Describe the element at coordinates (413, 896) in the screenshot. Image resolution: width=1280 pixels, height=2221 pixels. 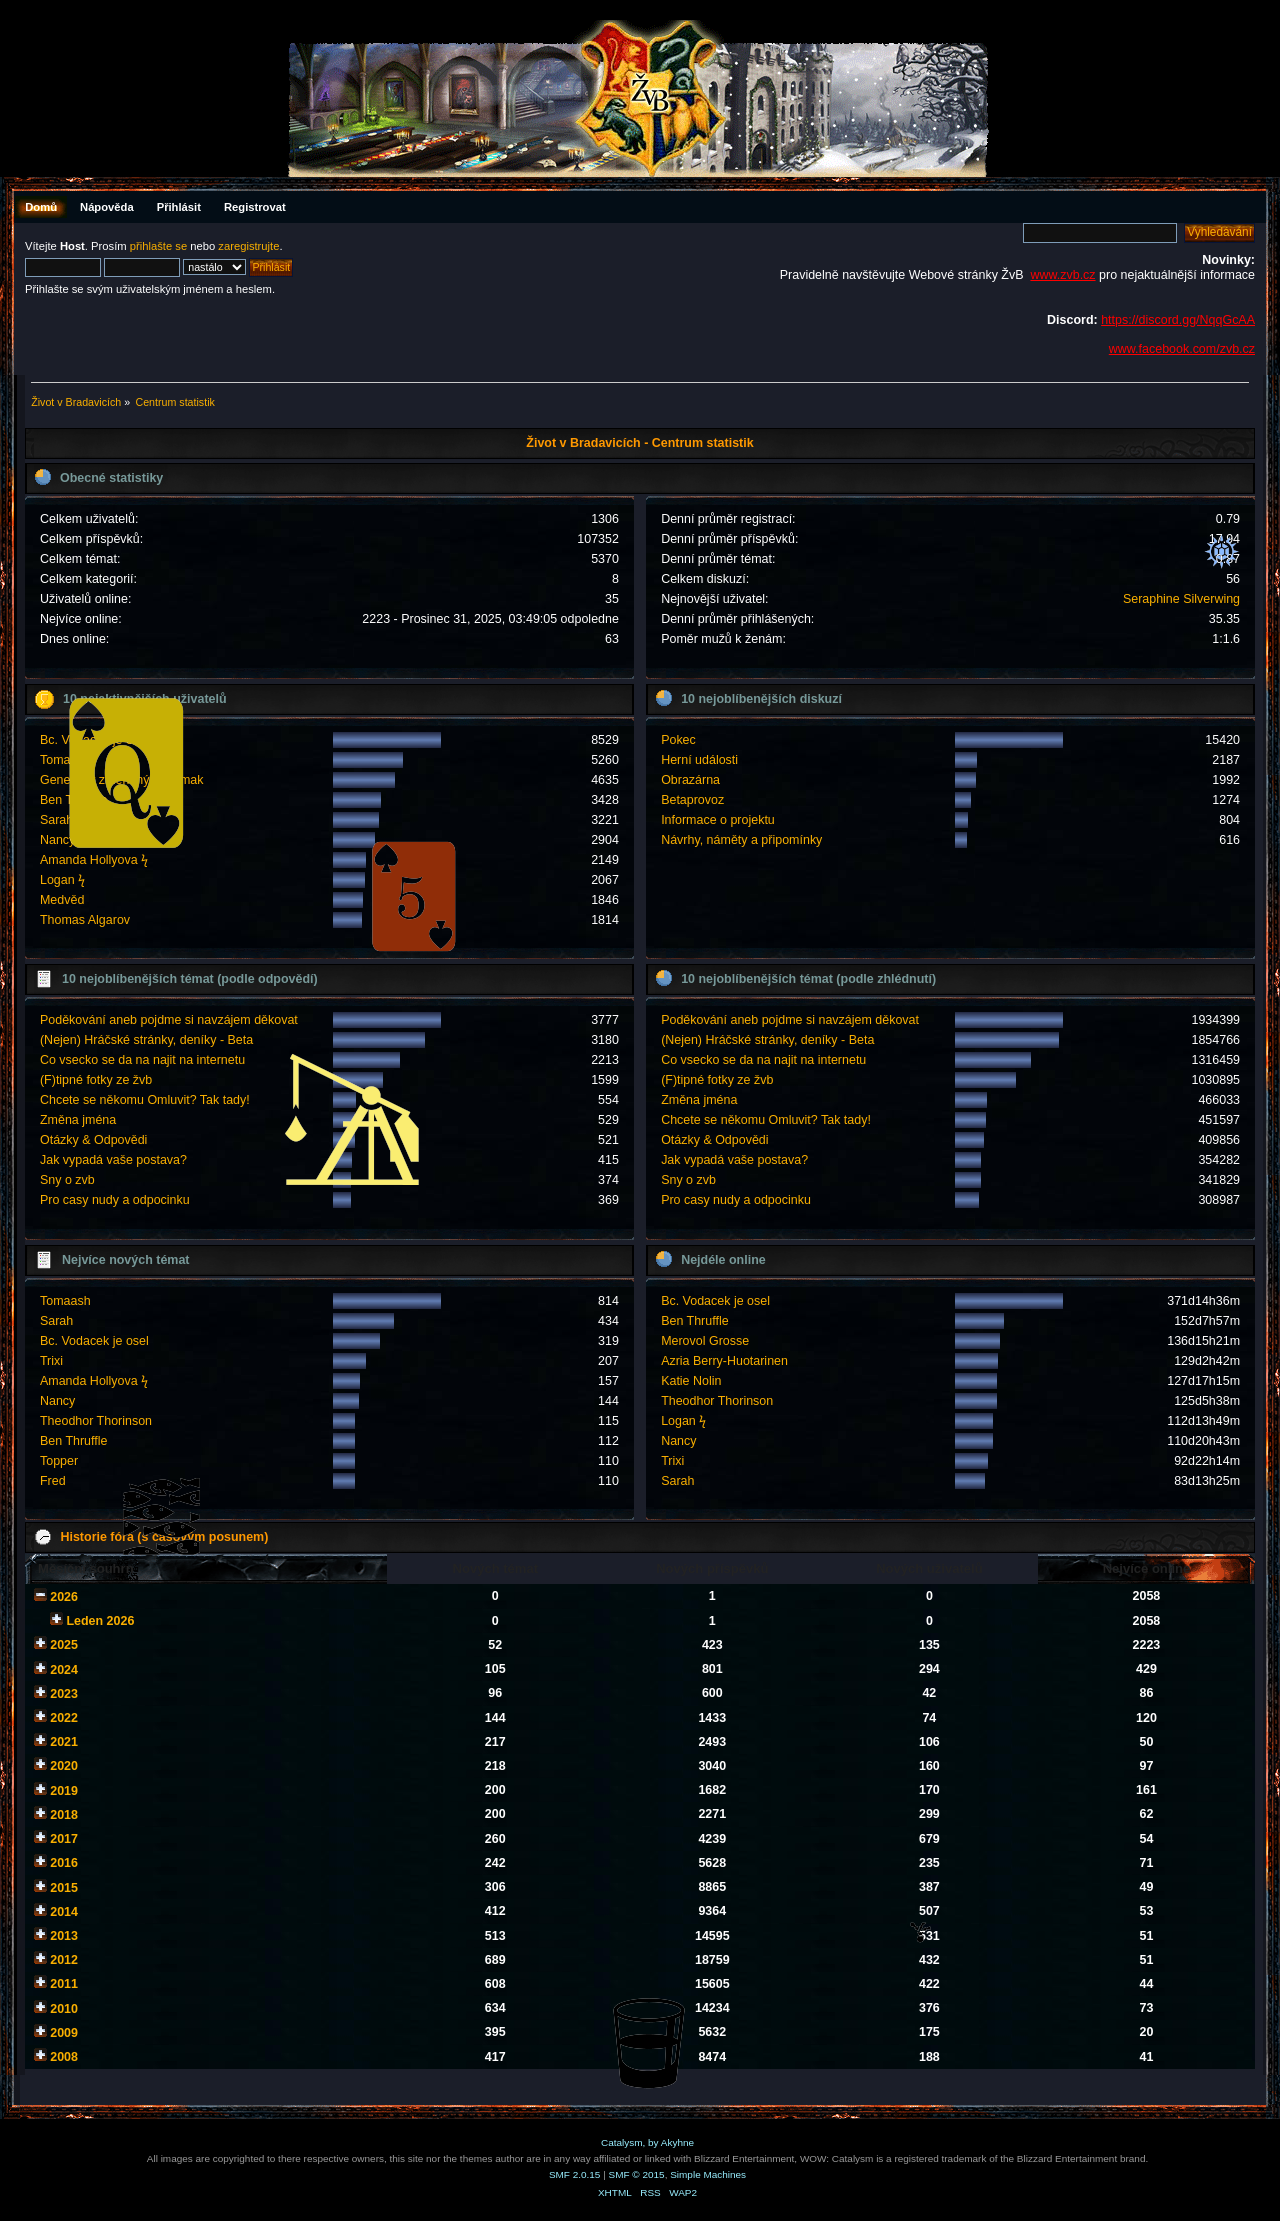
I see `five of spades playing card` at that location.